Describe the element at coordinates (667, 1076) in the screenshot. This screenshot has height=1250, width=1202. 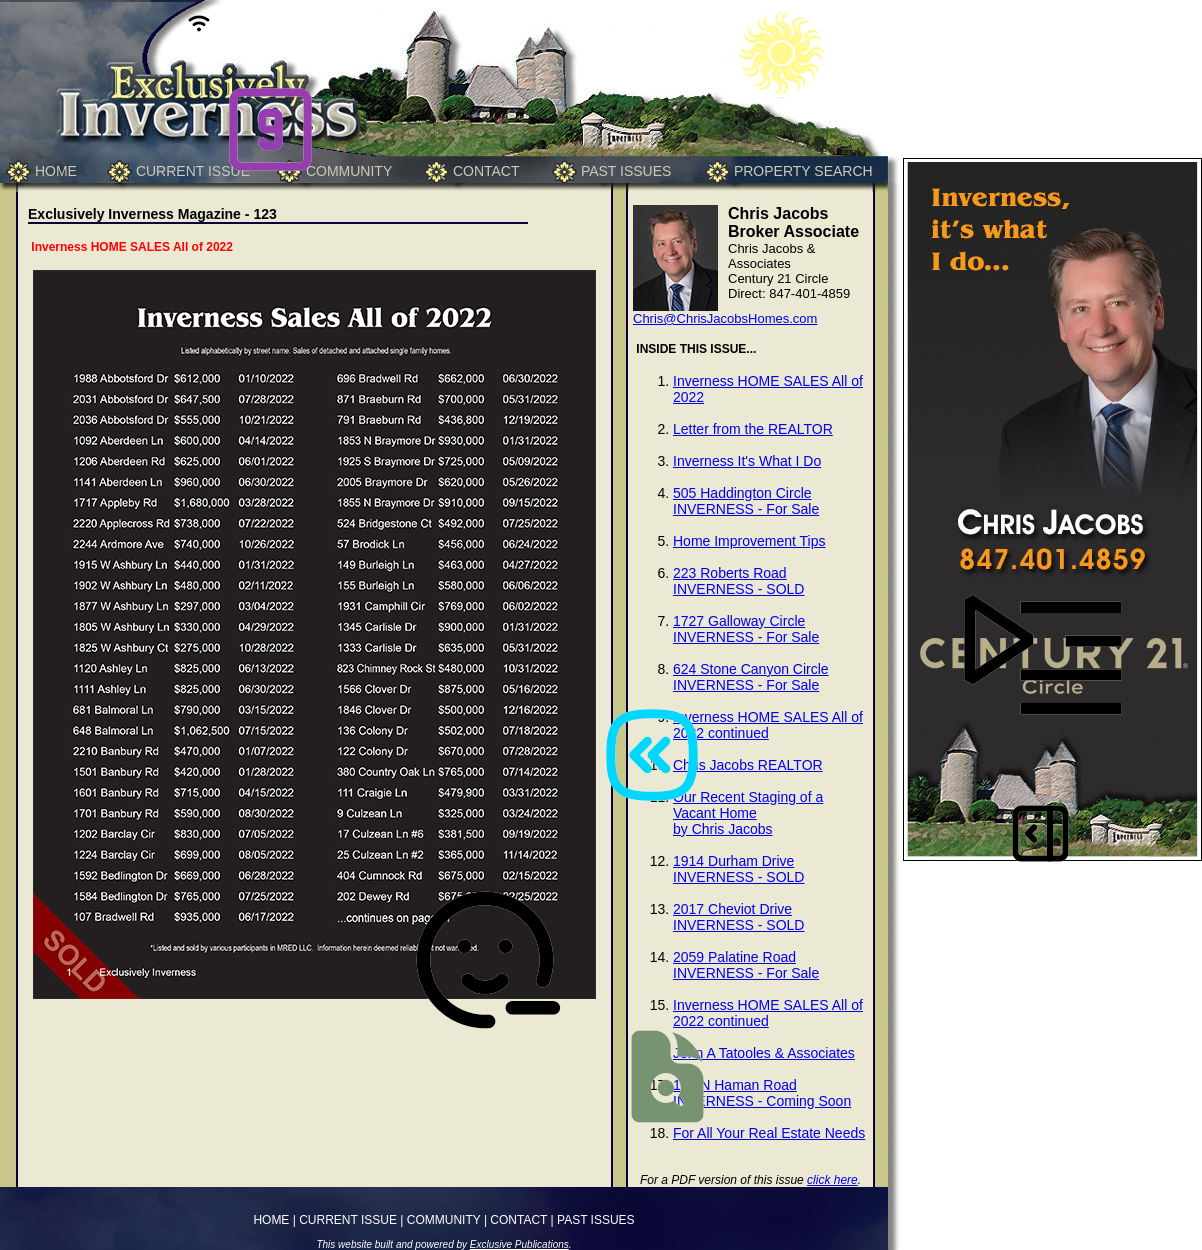
I see `search within a document` at that location.